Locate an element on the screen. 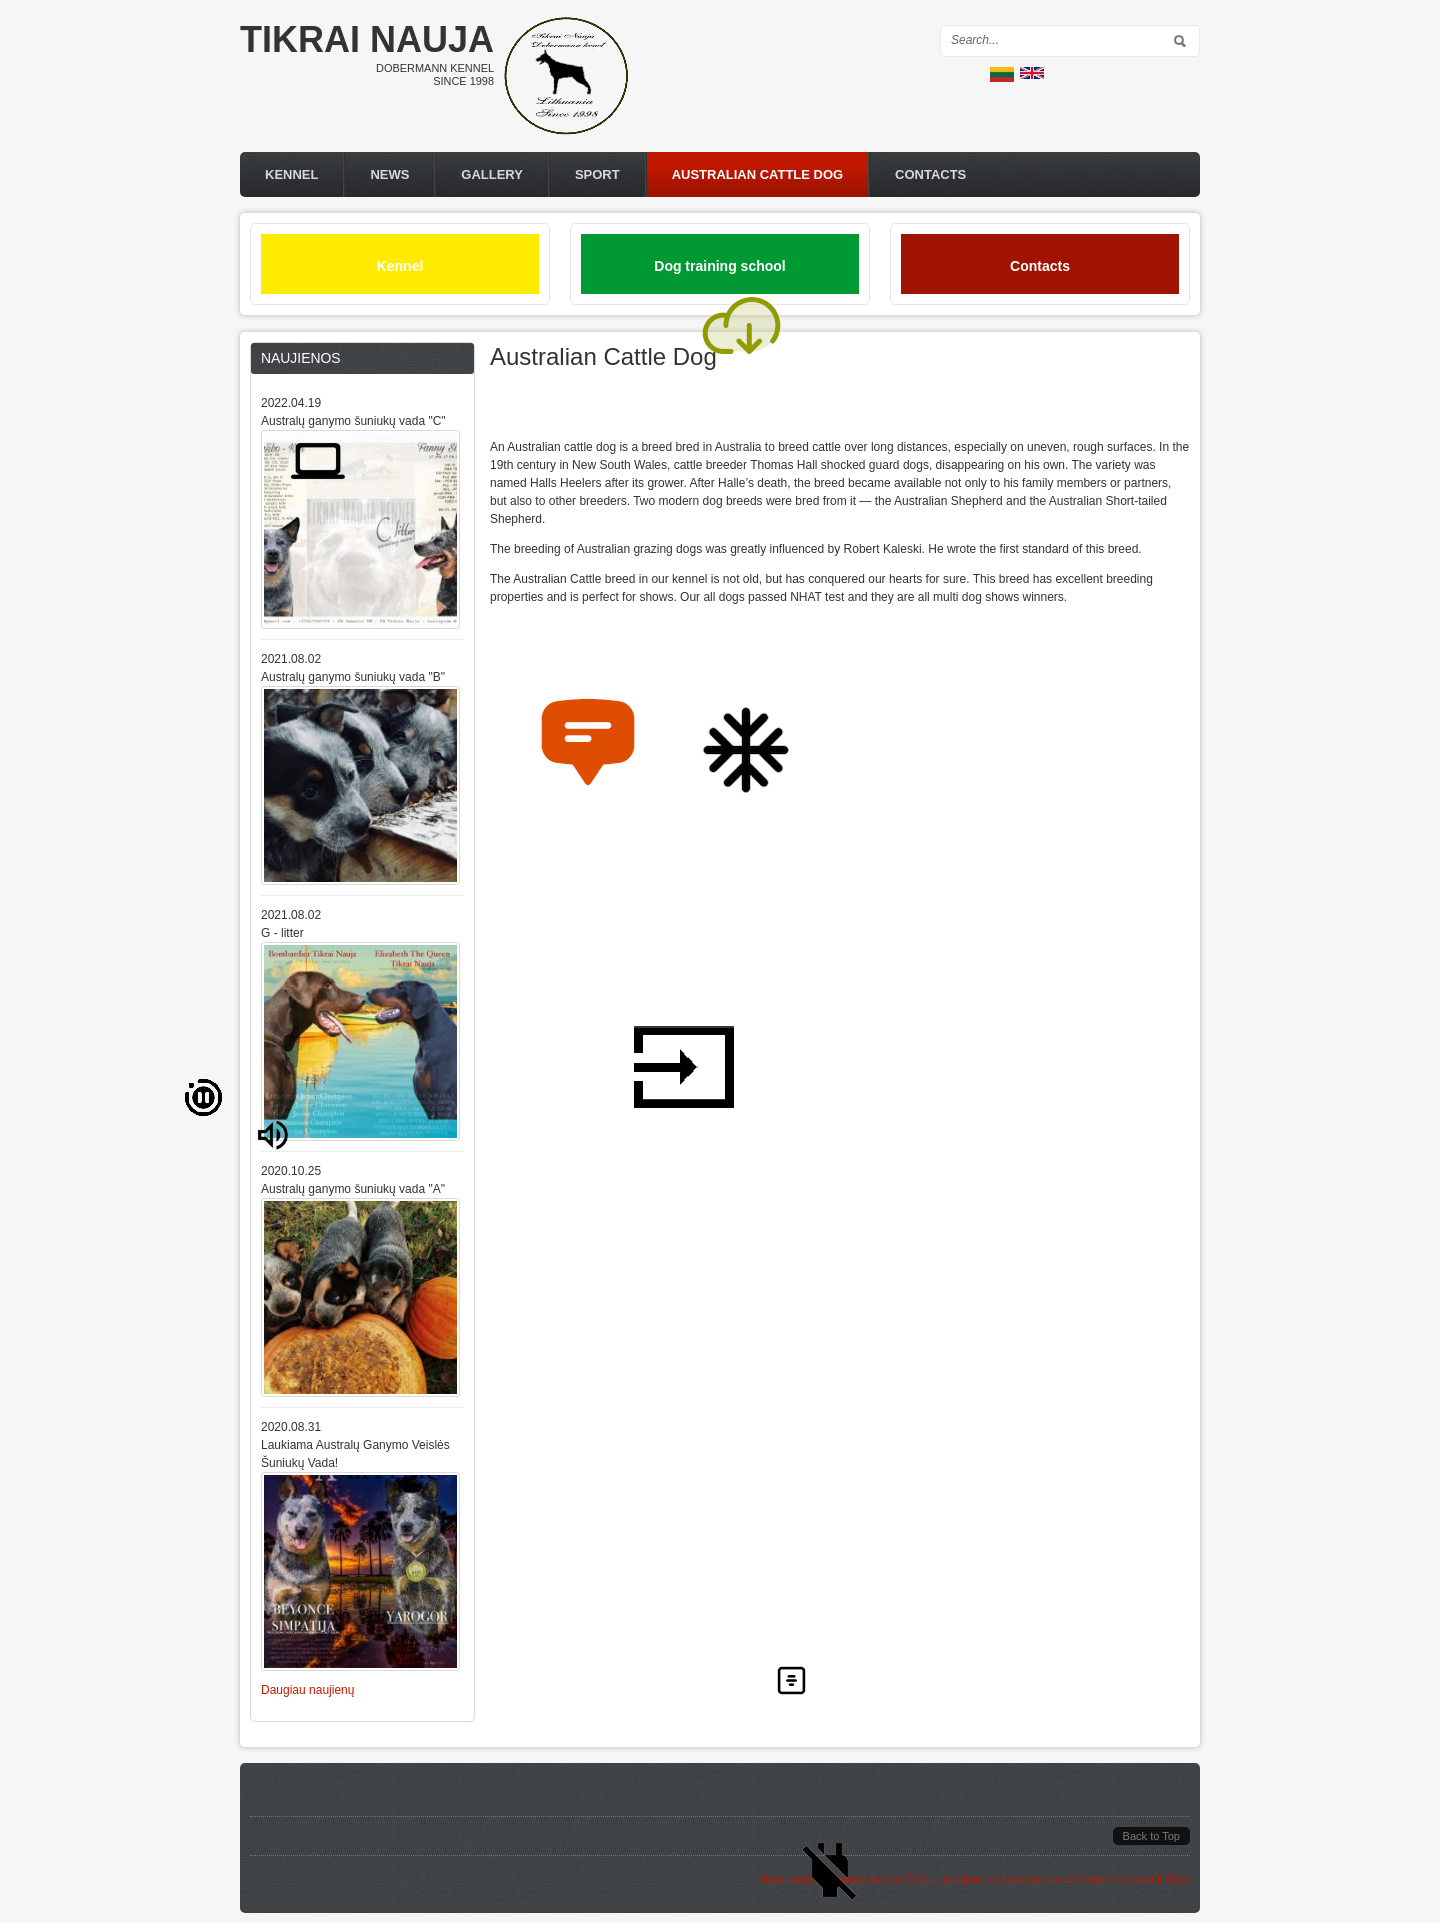 This screenshot has height=1923, width=1440. increase or unmute audio volume is located at coordinates (273, 1135).